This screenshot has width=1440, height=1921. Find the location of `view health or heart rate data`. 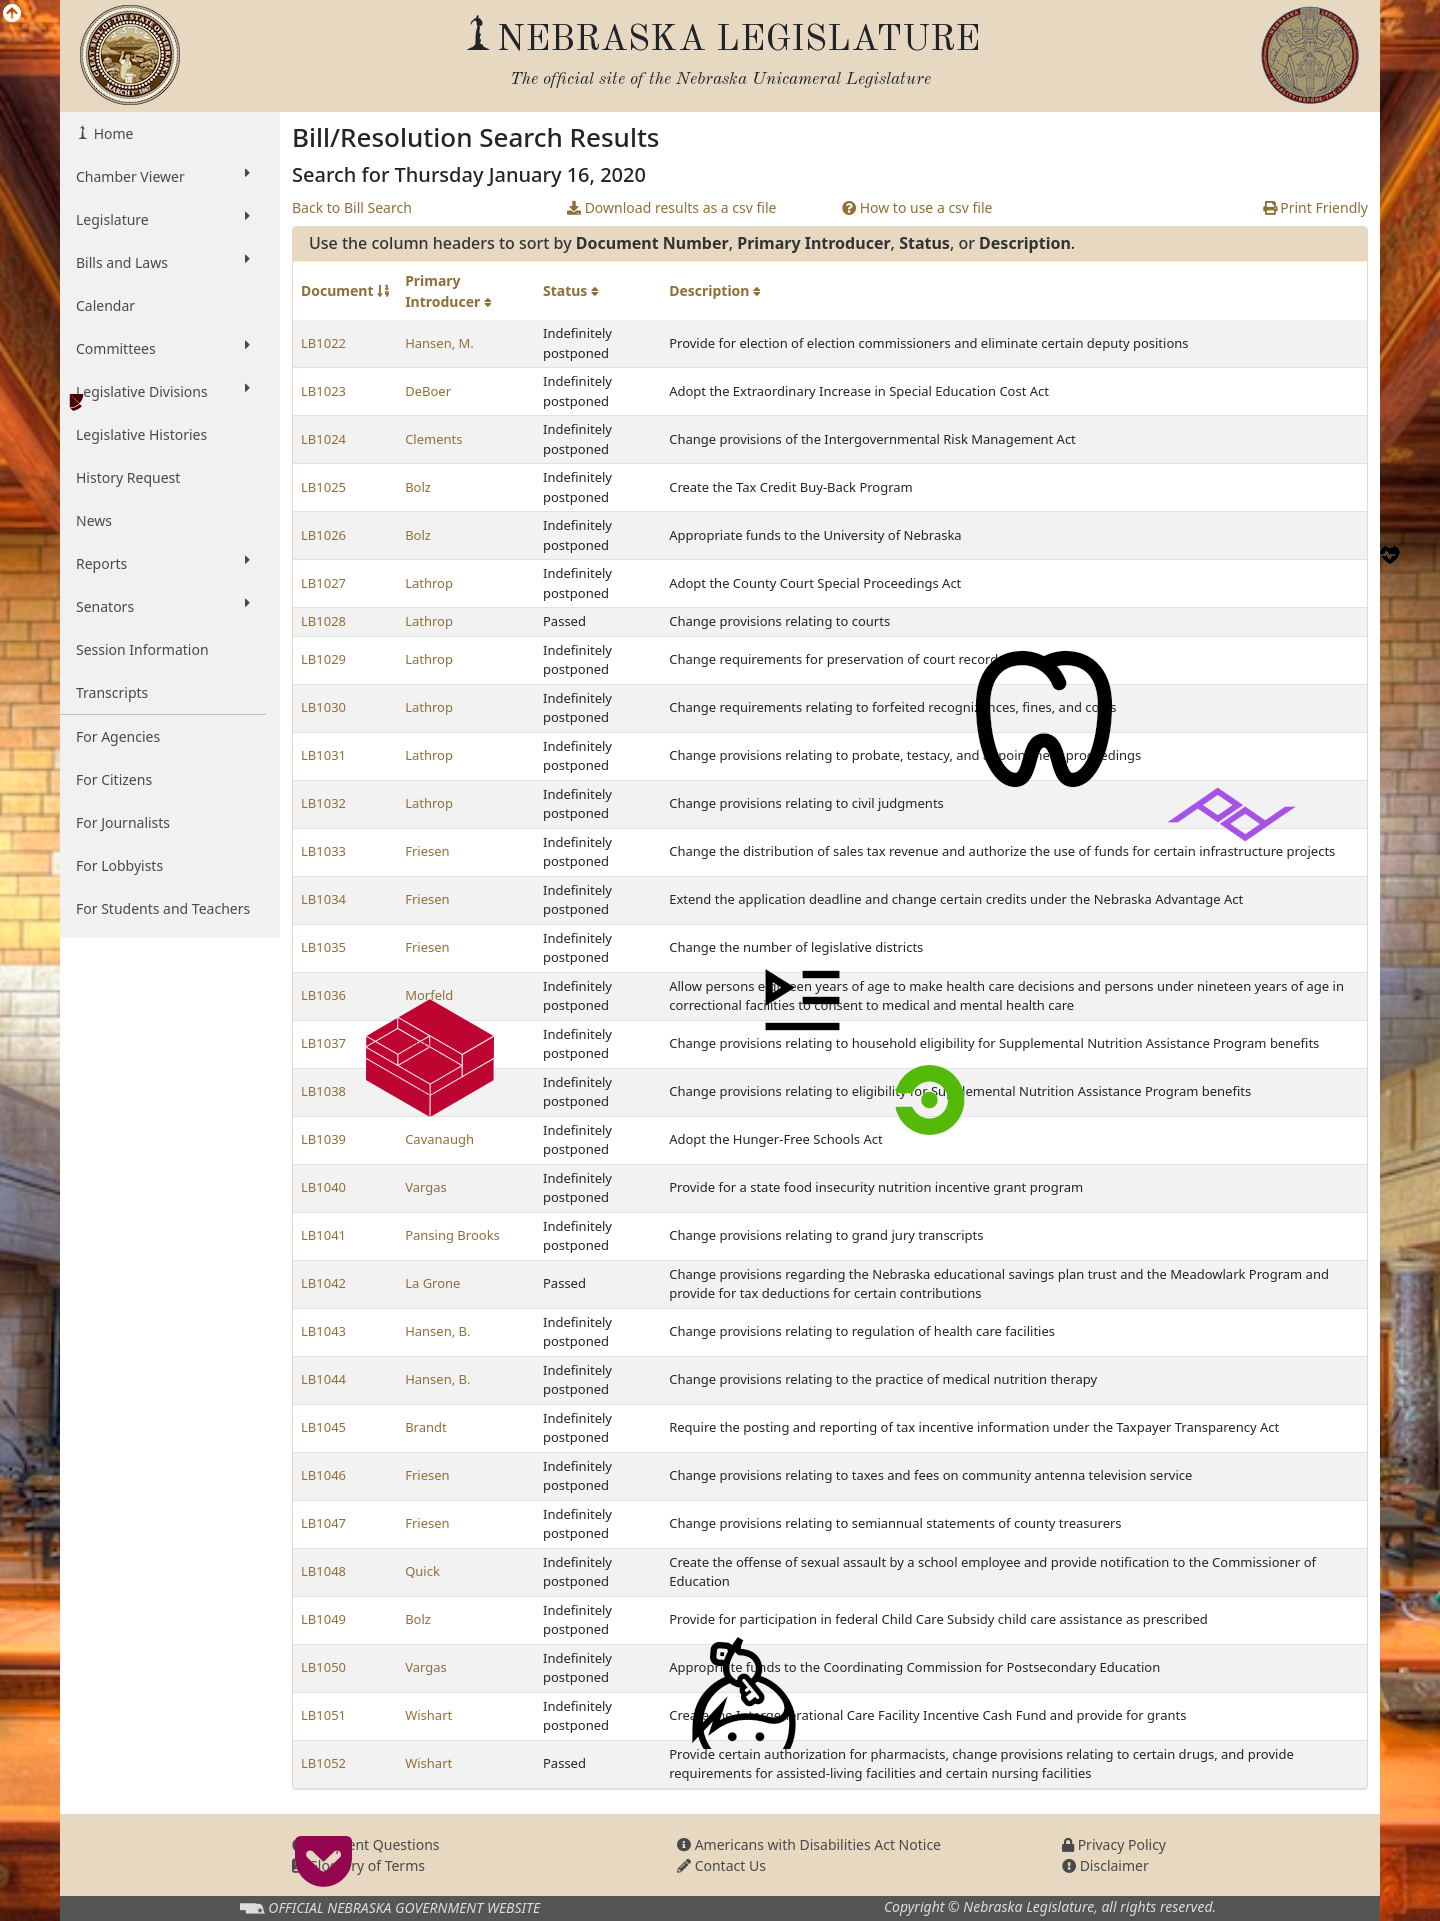

view health or heart rate data is located at coordinates (1390, 555).